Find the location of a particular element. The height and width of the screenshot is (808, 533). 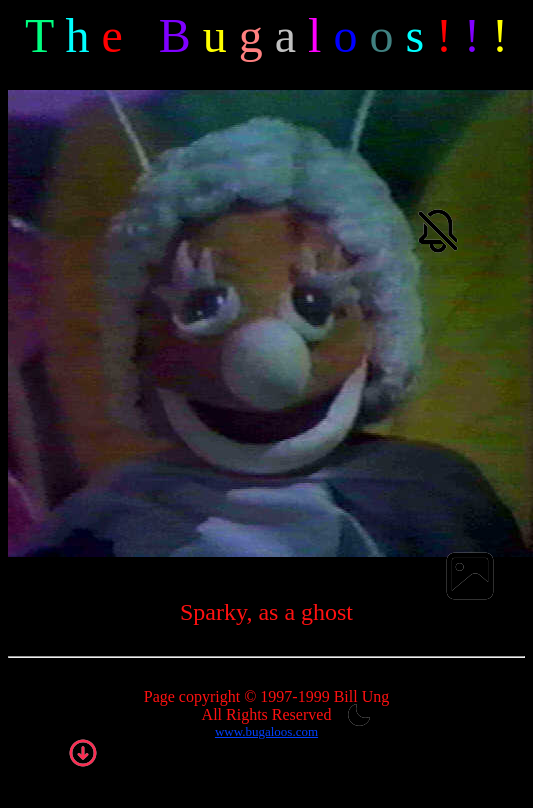

switch to dark mode is located at coordinates (359, 715).